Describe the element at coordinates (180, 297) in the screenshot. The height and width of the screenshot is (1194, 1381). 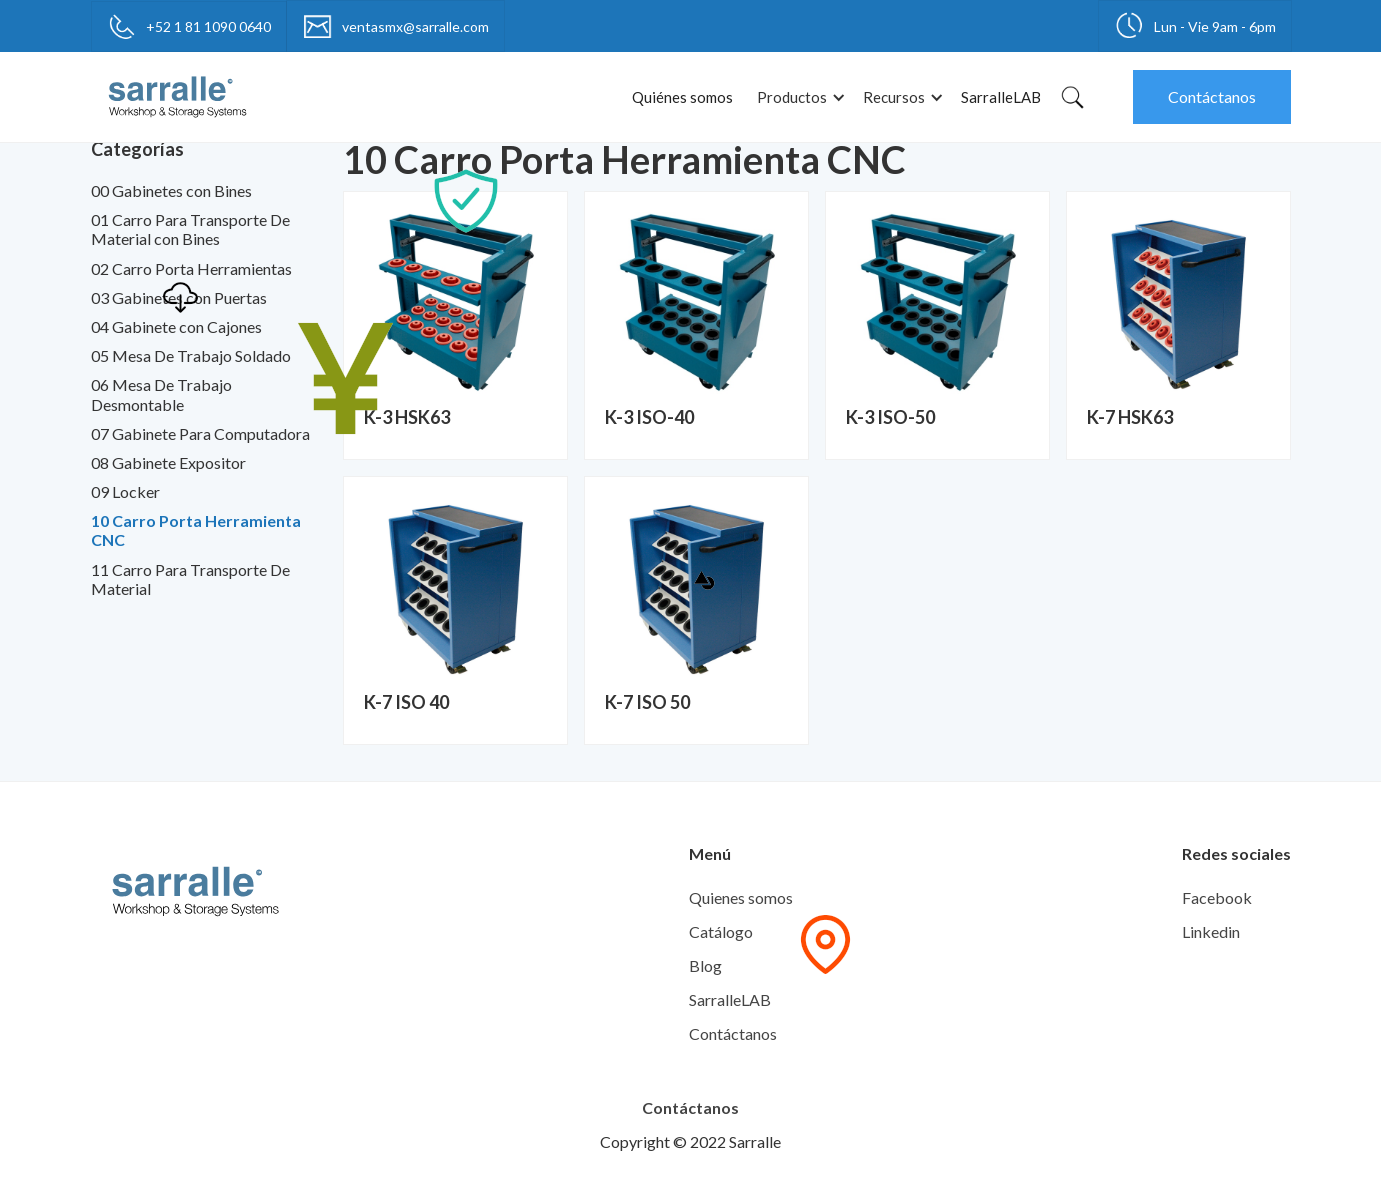
I see `download file from cloud storage` at that location.